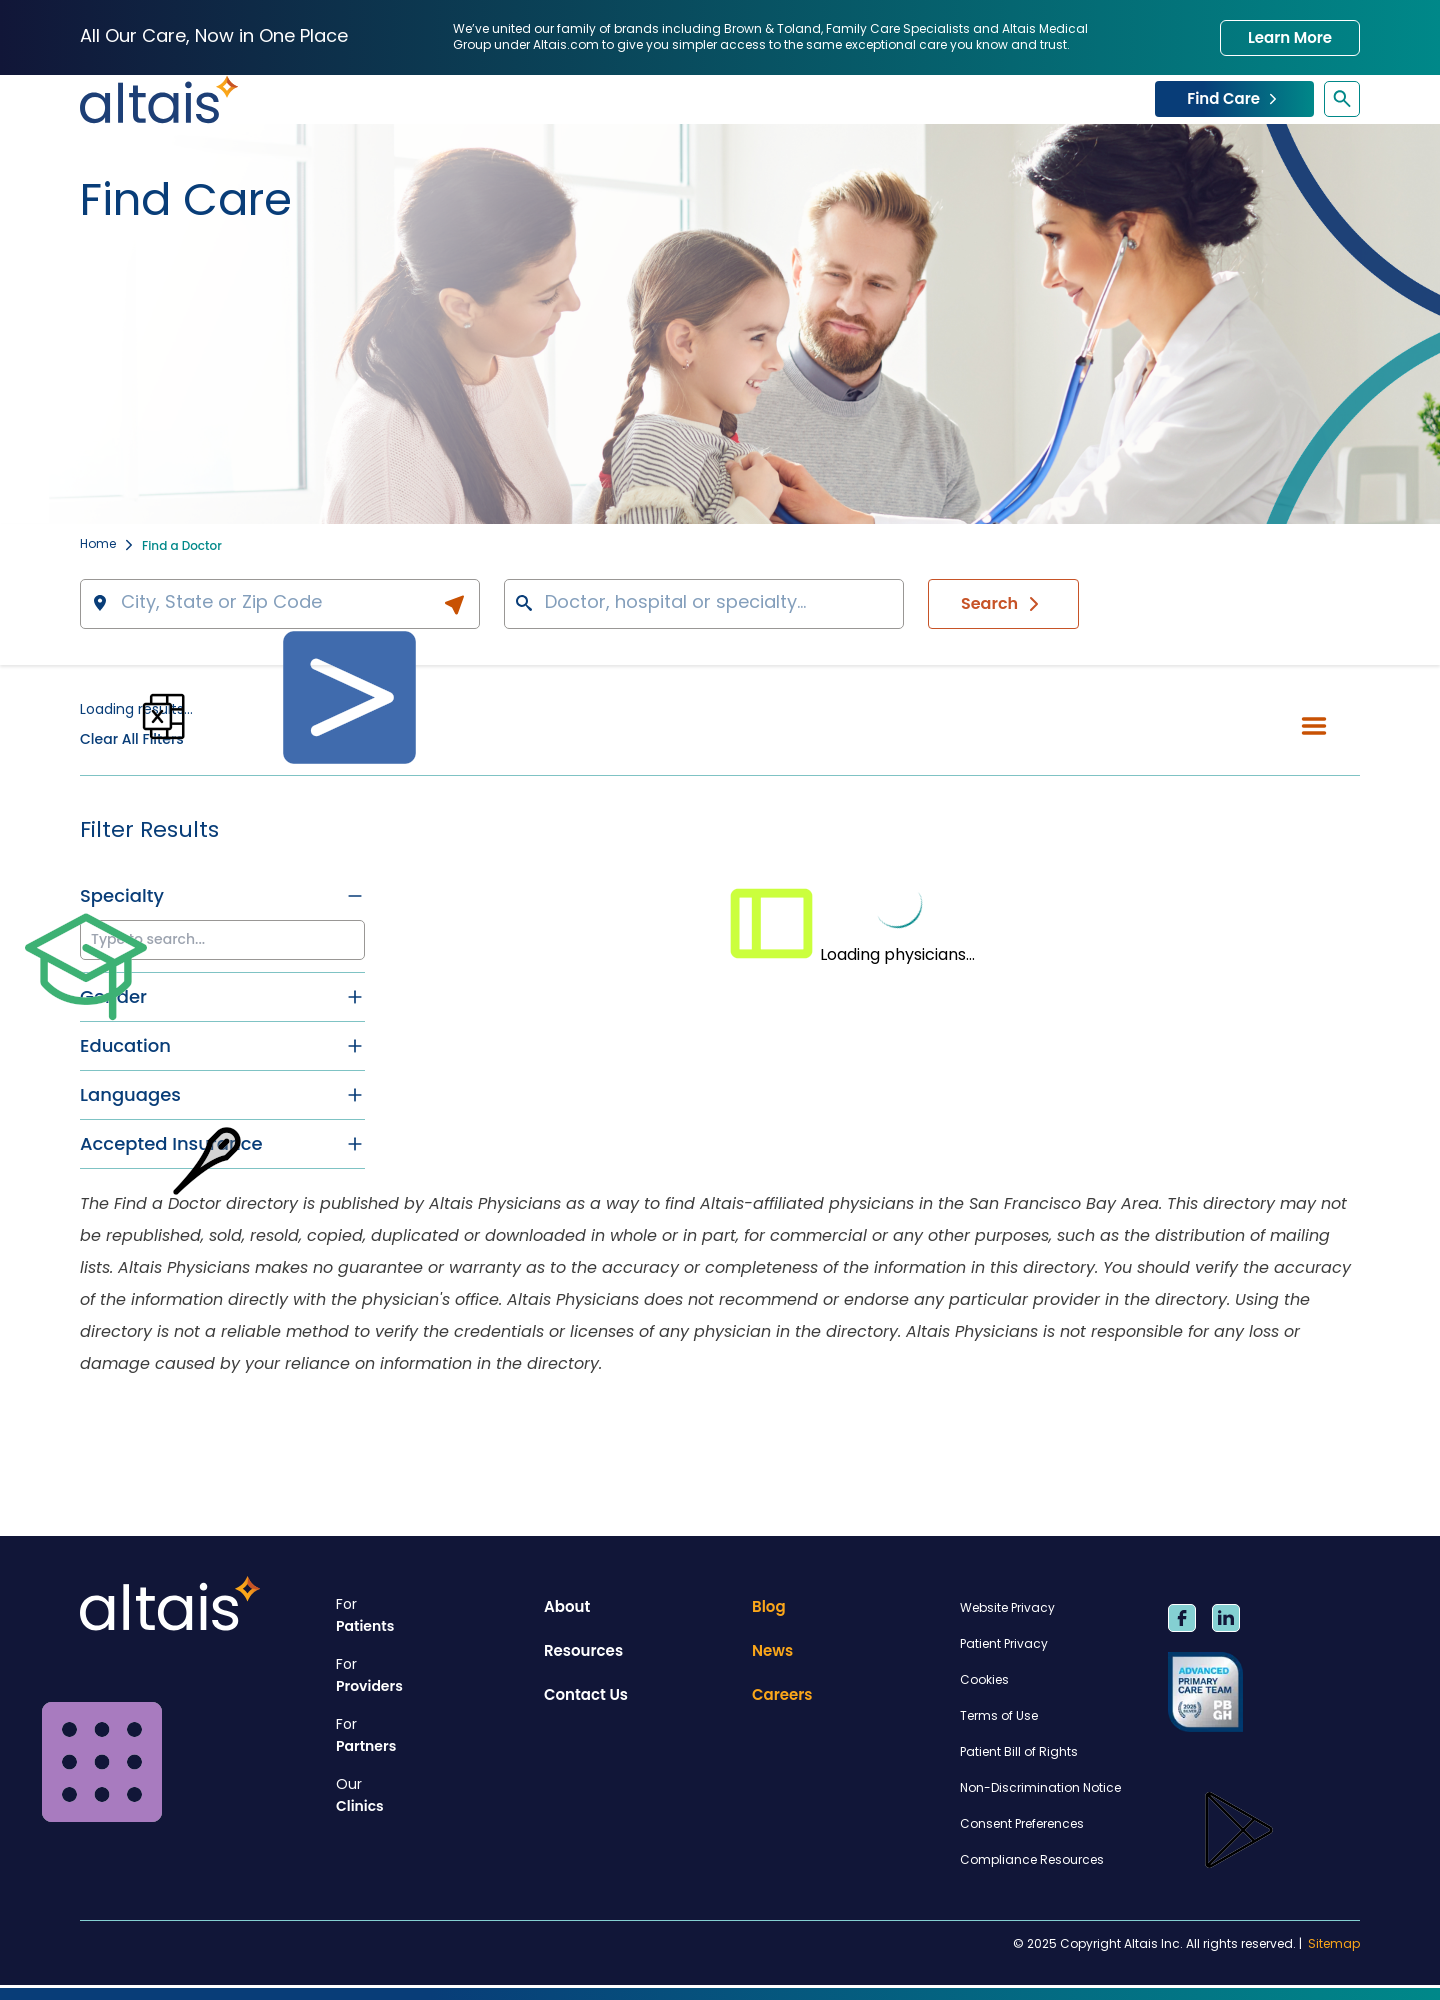 The height and width of the screenshot is (2000, 1440). Describe the element at coordinates (102, 1762) in the screenshot. I see `open app drawer or launcher` at that location.